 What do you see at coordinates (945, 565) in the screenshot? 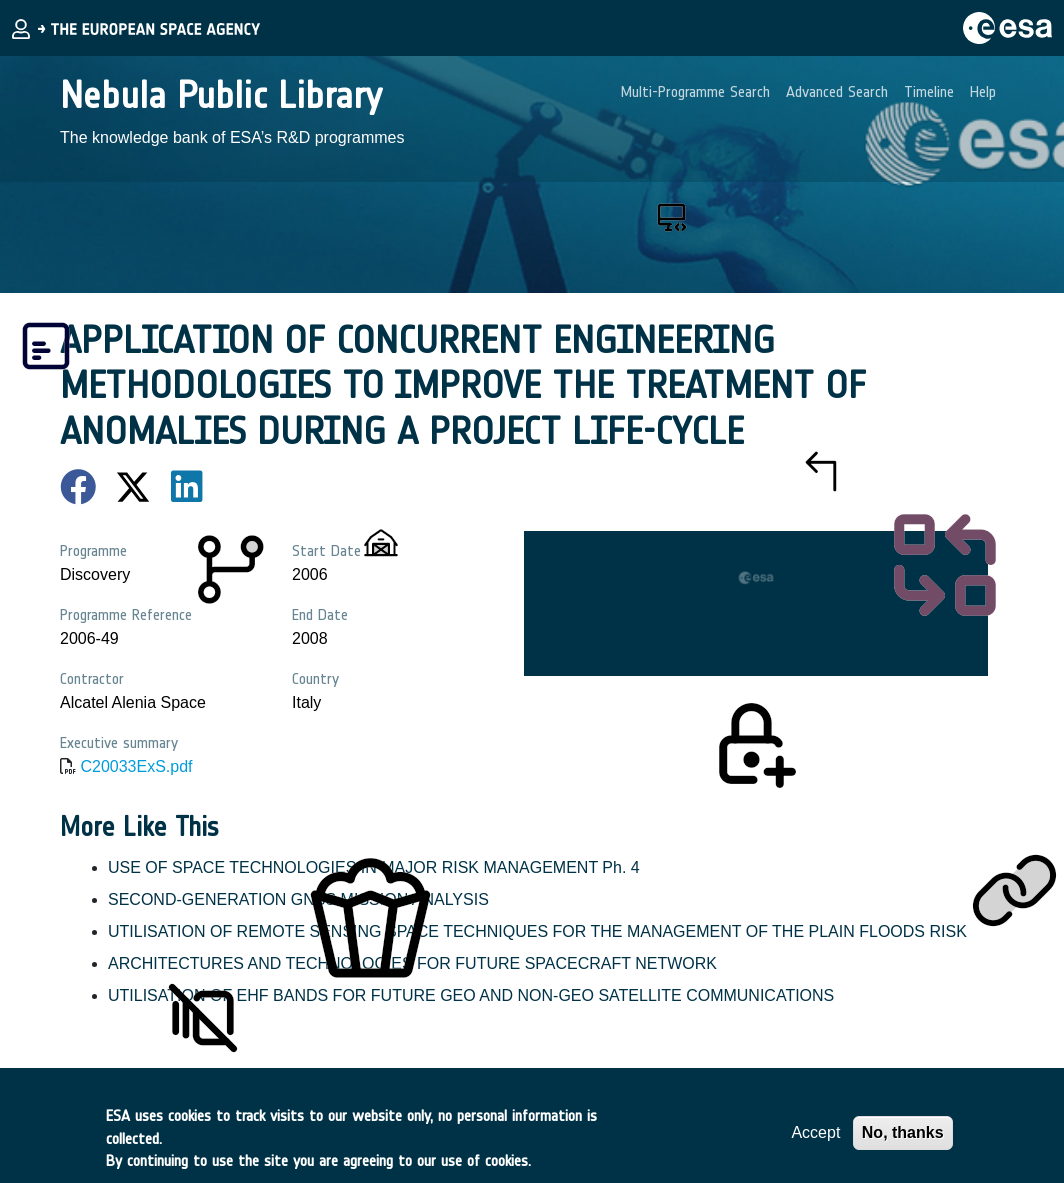
I see `swap or exchange two items` at bounding box center [945, 565].